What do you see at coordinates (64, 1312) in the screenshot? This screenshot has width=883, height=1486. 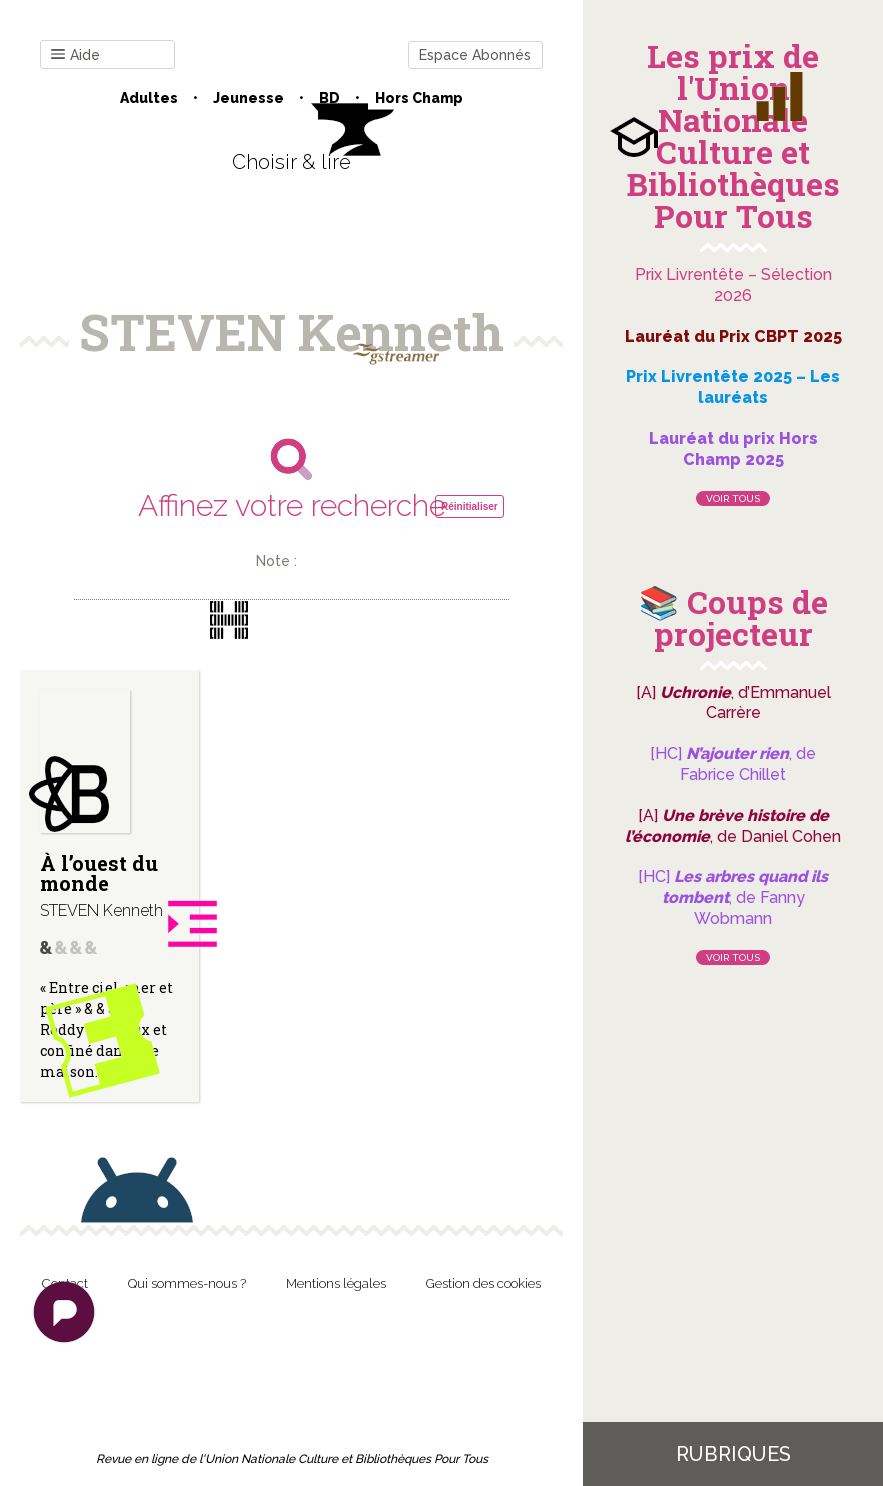 I see `open the pixelfed app` at bounding box center [64, 1312].